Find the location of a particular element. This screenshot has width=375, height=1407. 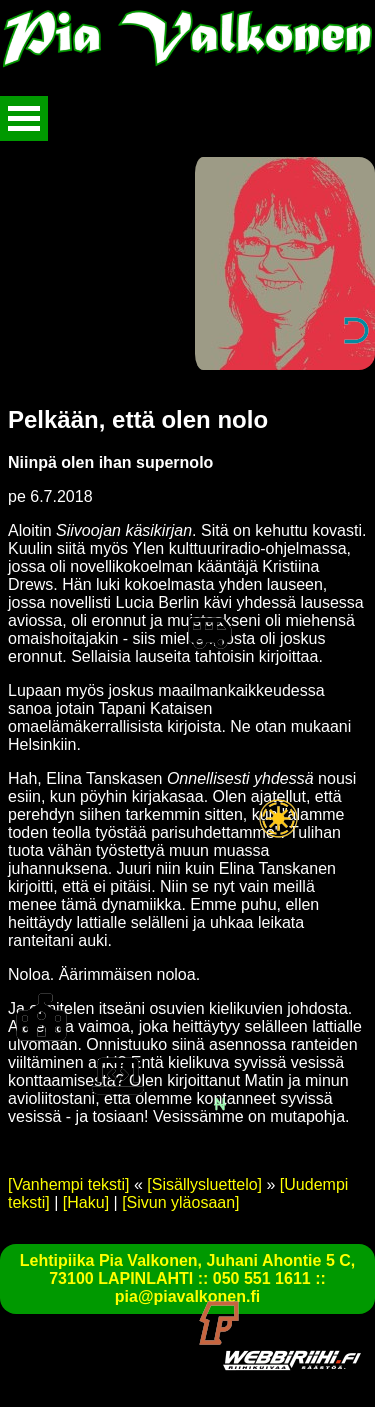

dyalog APL programming language logo is located at coordinates (356, 330).